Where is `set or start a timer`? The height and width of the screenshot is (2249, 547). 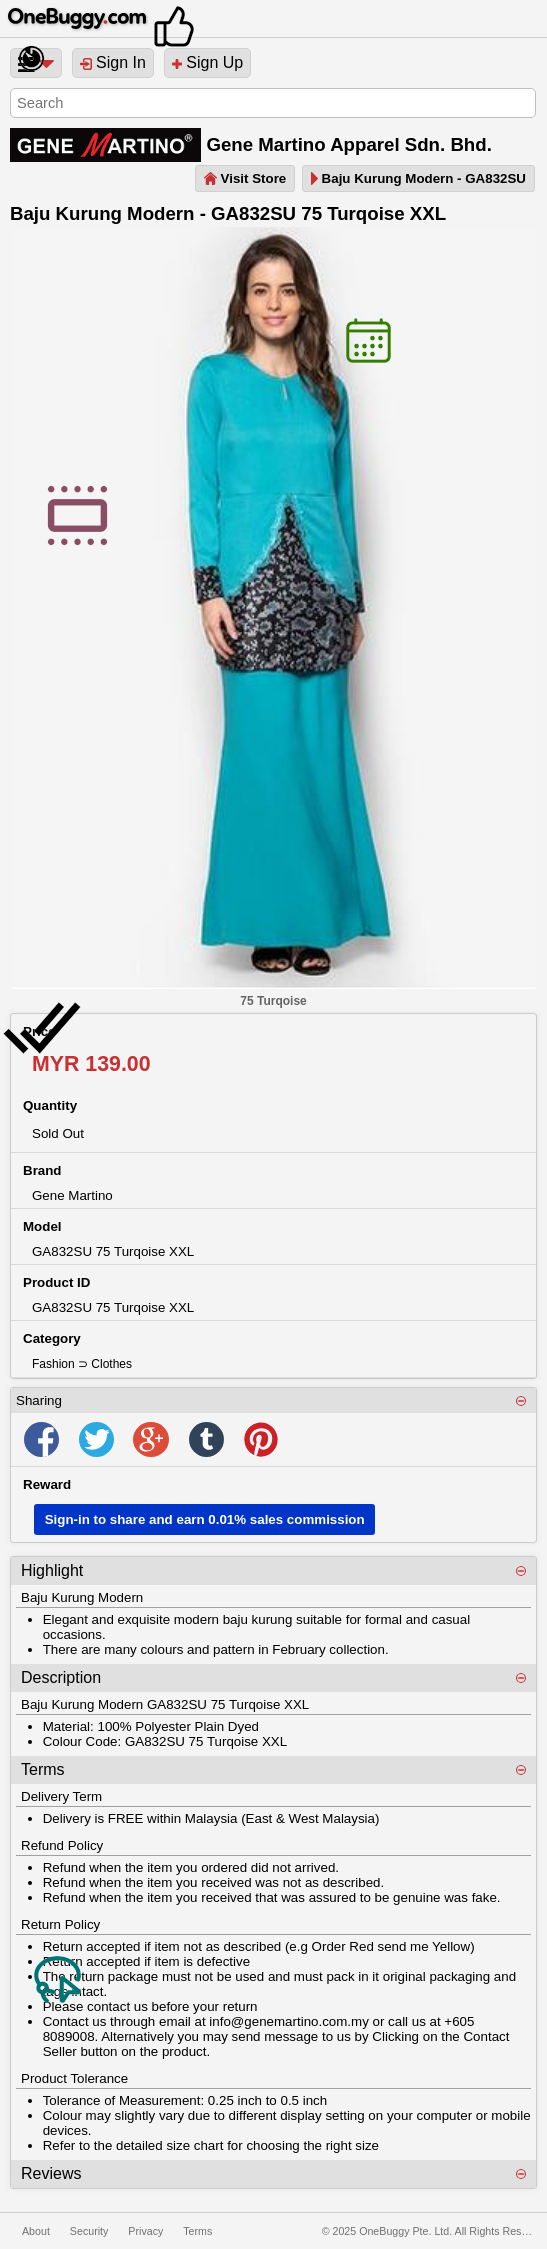 set or start a timer is located at coordinates (31, 58).